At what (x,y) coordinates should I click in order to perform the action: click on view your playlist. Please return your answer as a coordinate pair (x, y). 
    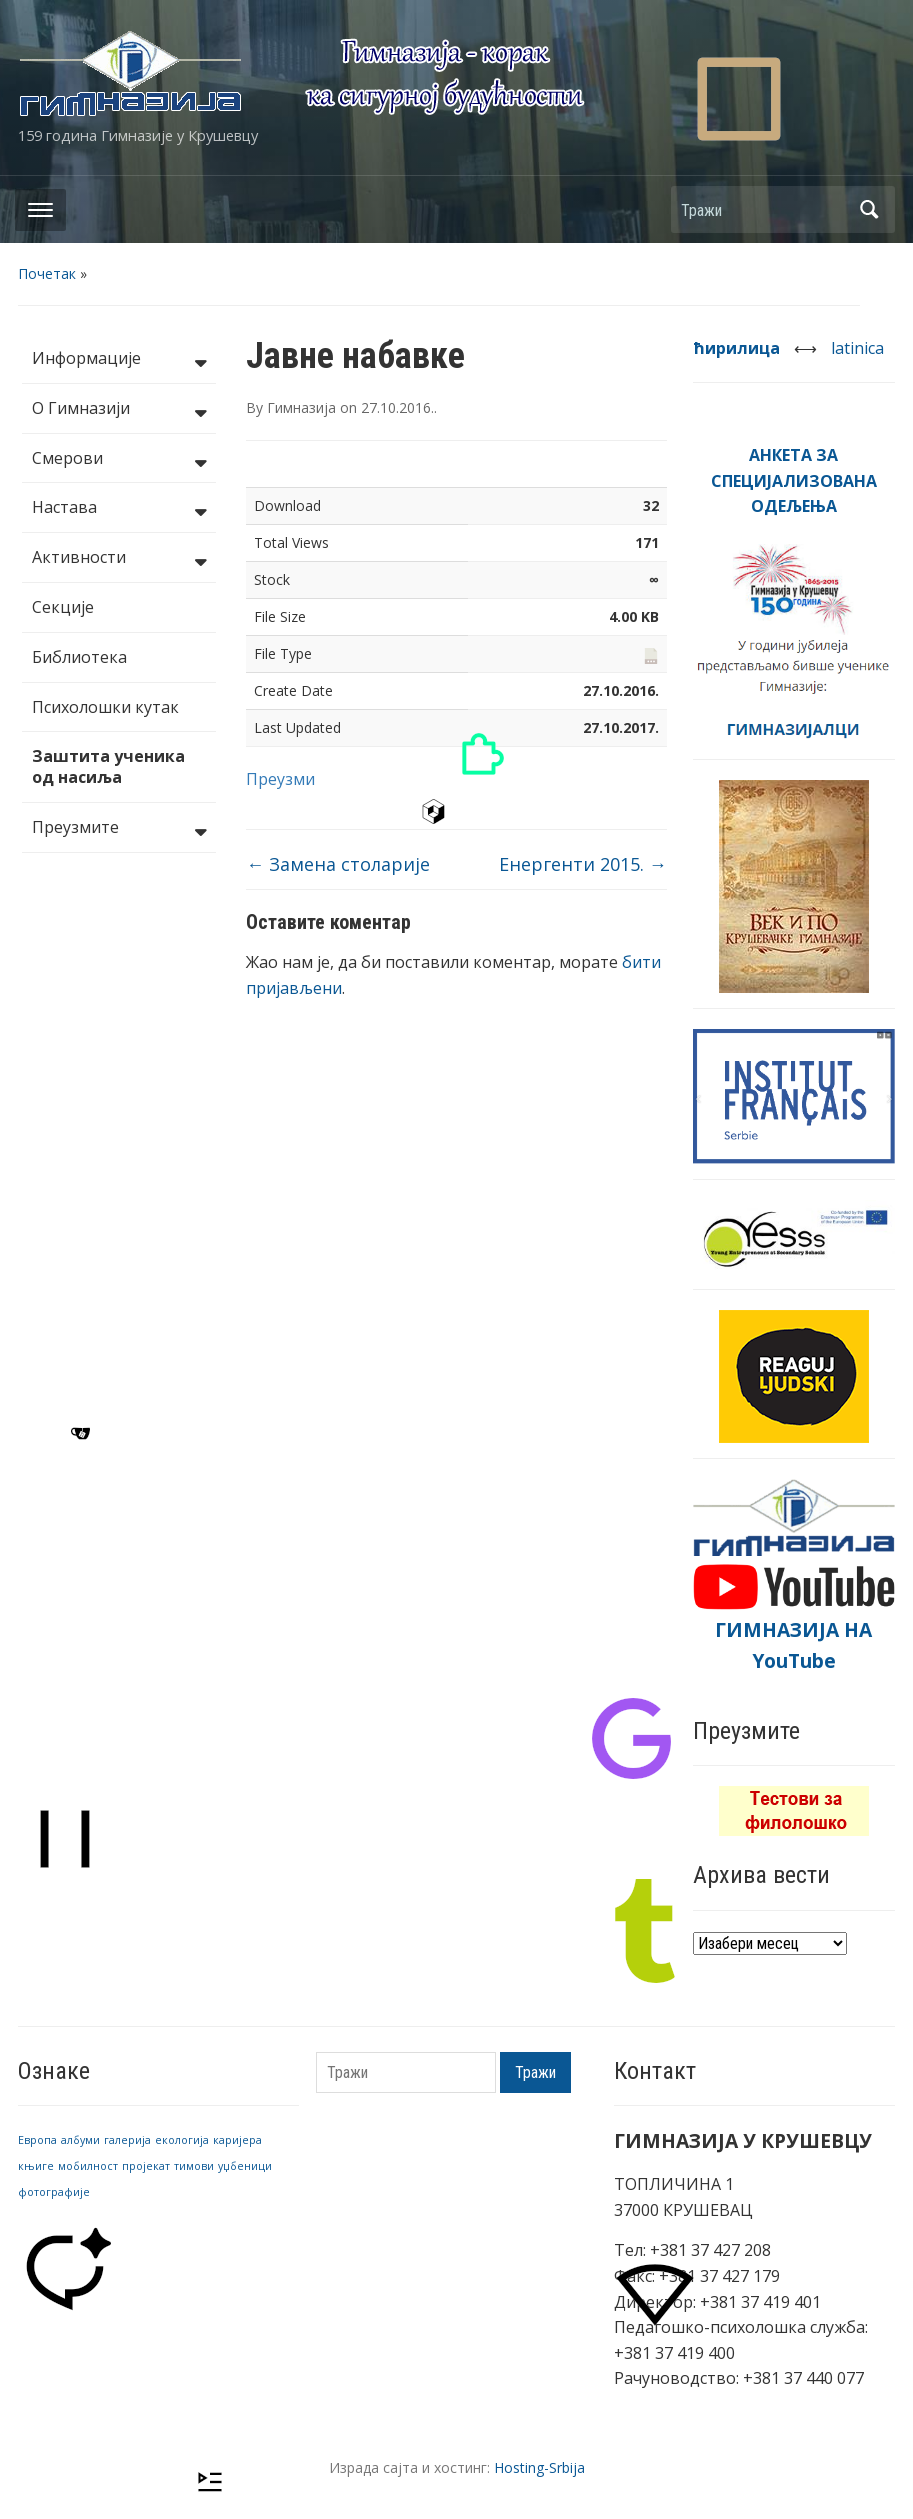
    Looking at the image, I should click on (210, 2482).